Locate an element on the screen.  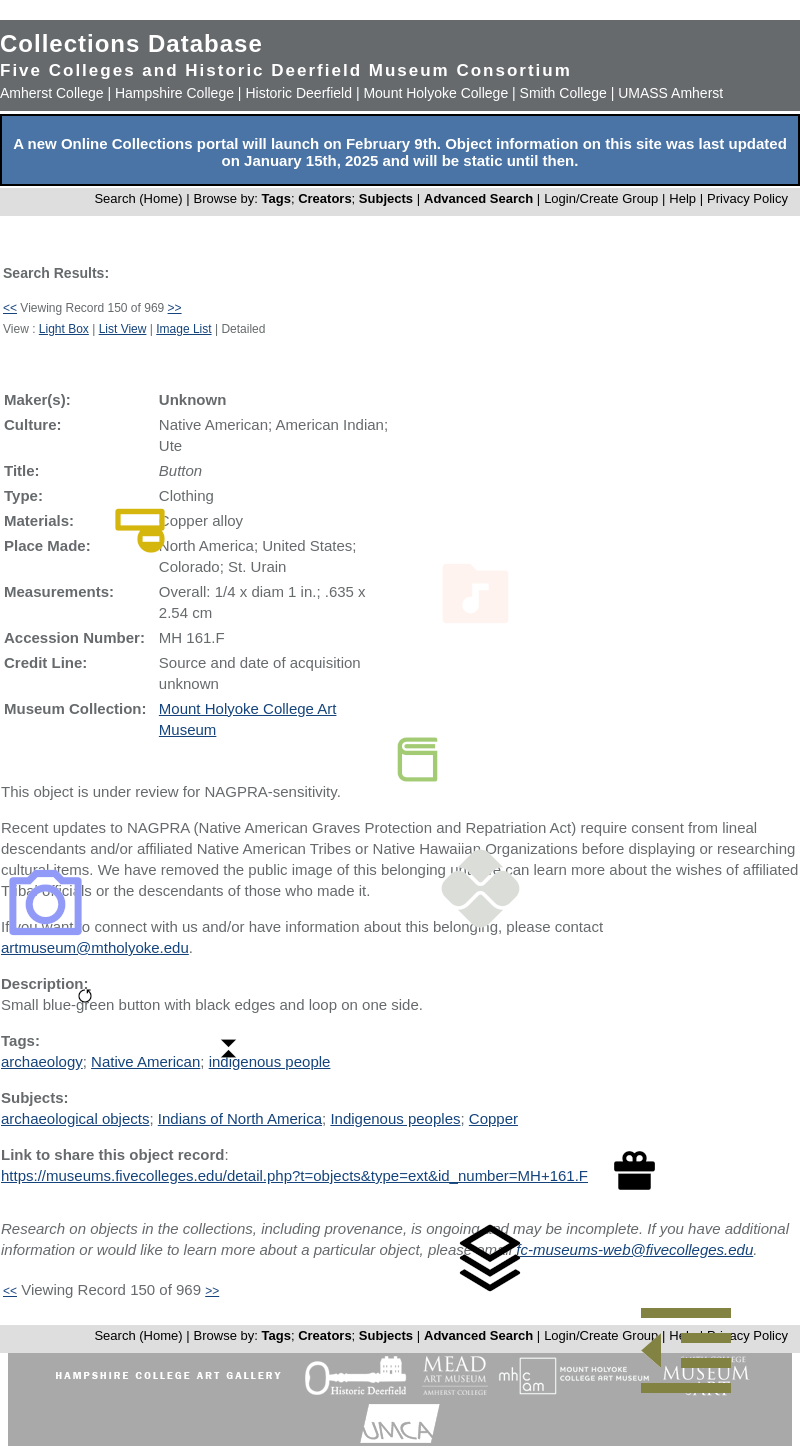
decrease text indentation is located at coordinates (686, 1348).